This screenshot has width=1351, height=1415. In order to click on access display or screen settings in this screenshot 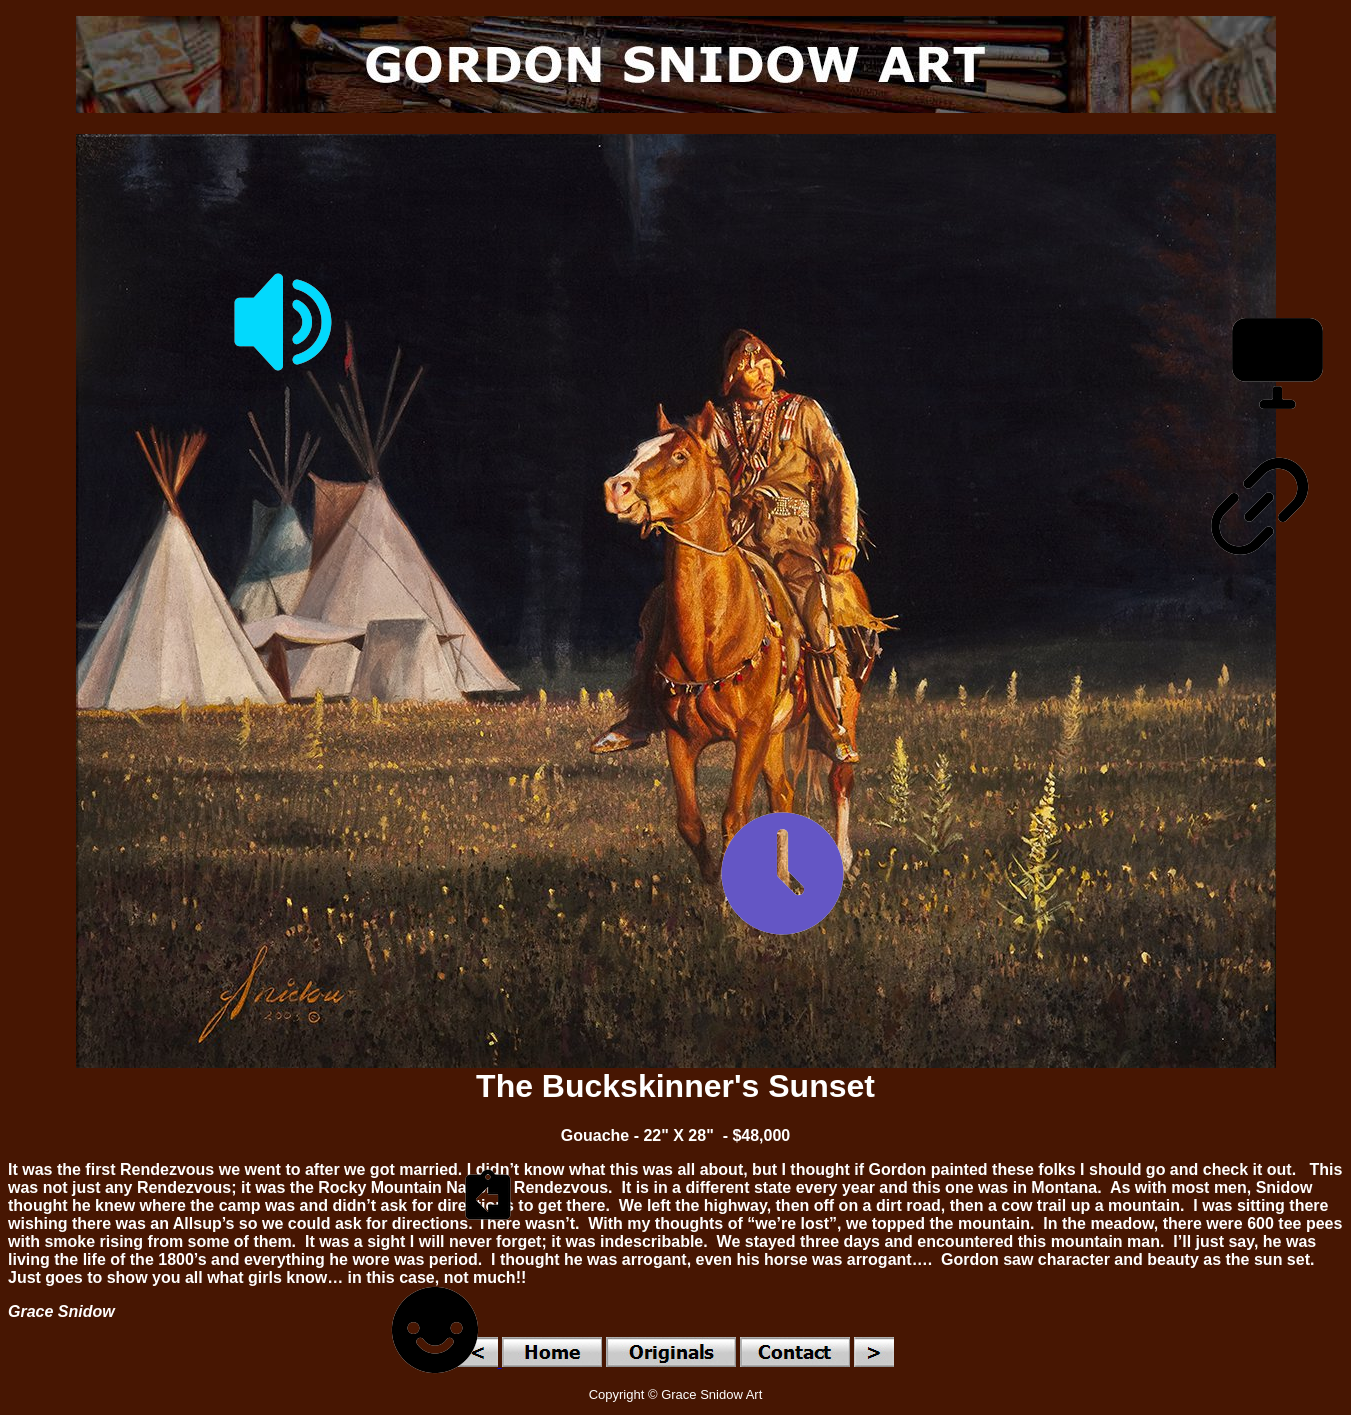, I will do `click(1277, 363)`.